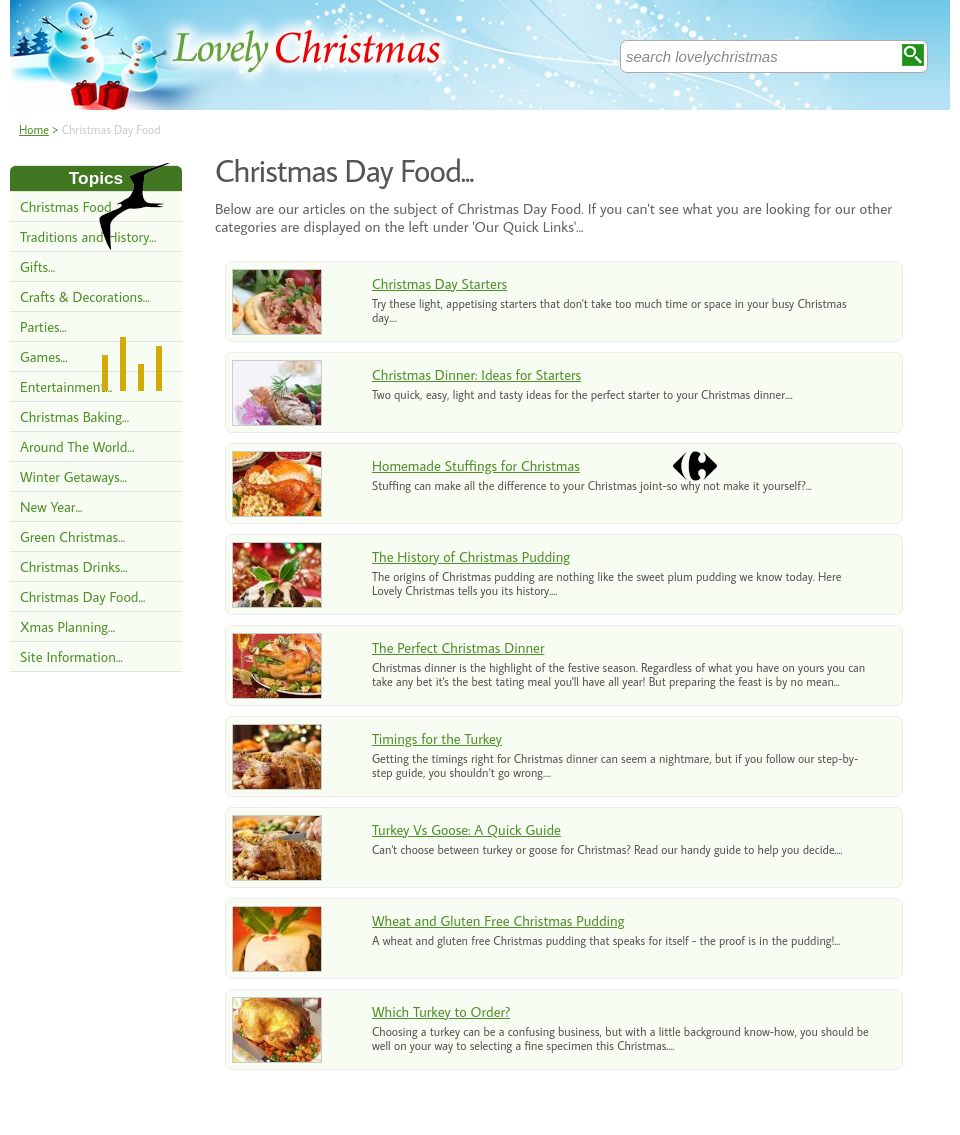 This screenshot has height=1135, width=960. I want to click on audio equalizer or sound level visualization, so click(132, 364).